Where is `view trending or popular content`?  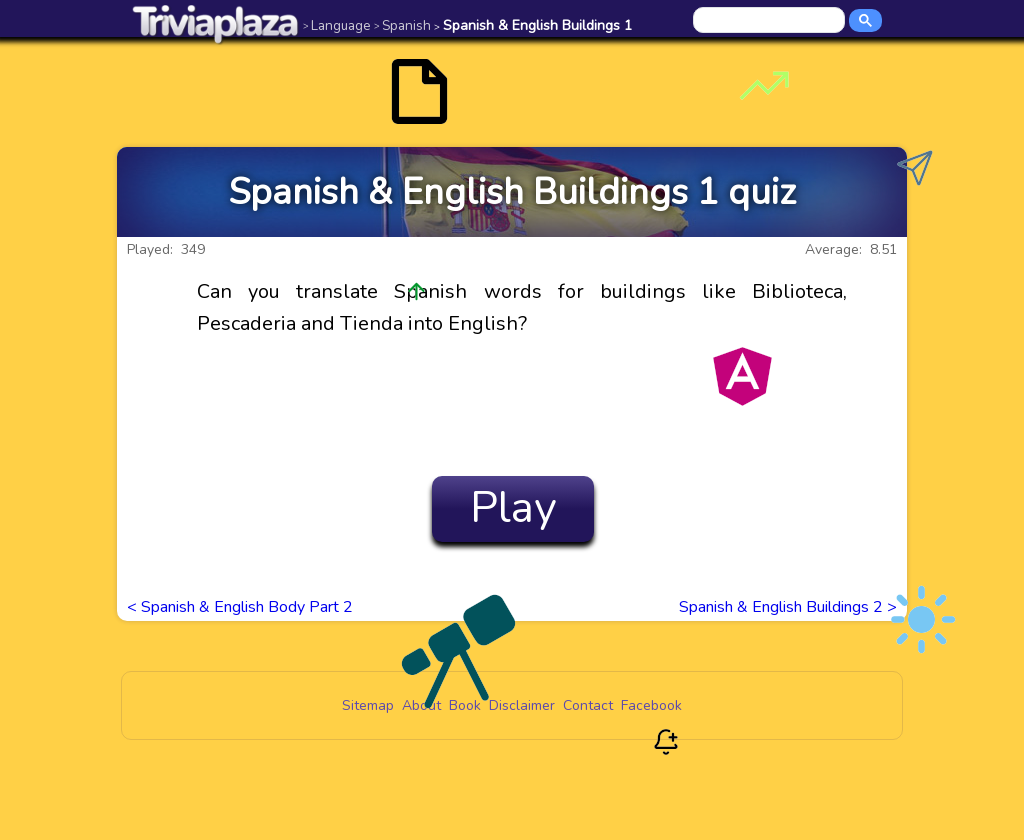 view trending or popular content is located at coordinates (764, 85).